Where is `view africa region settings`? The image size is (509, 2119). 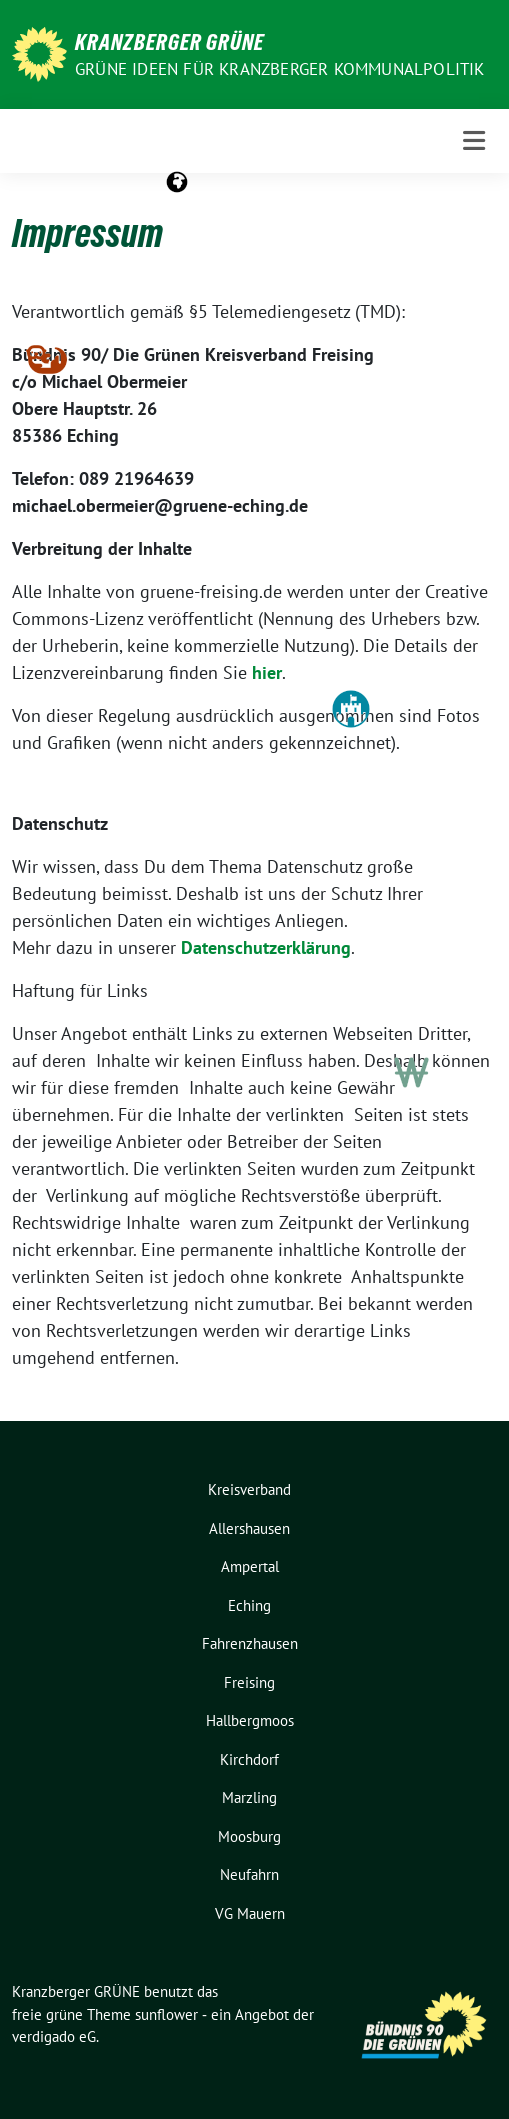
view africa region settings is located at coordinates (177, 182).